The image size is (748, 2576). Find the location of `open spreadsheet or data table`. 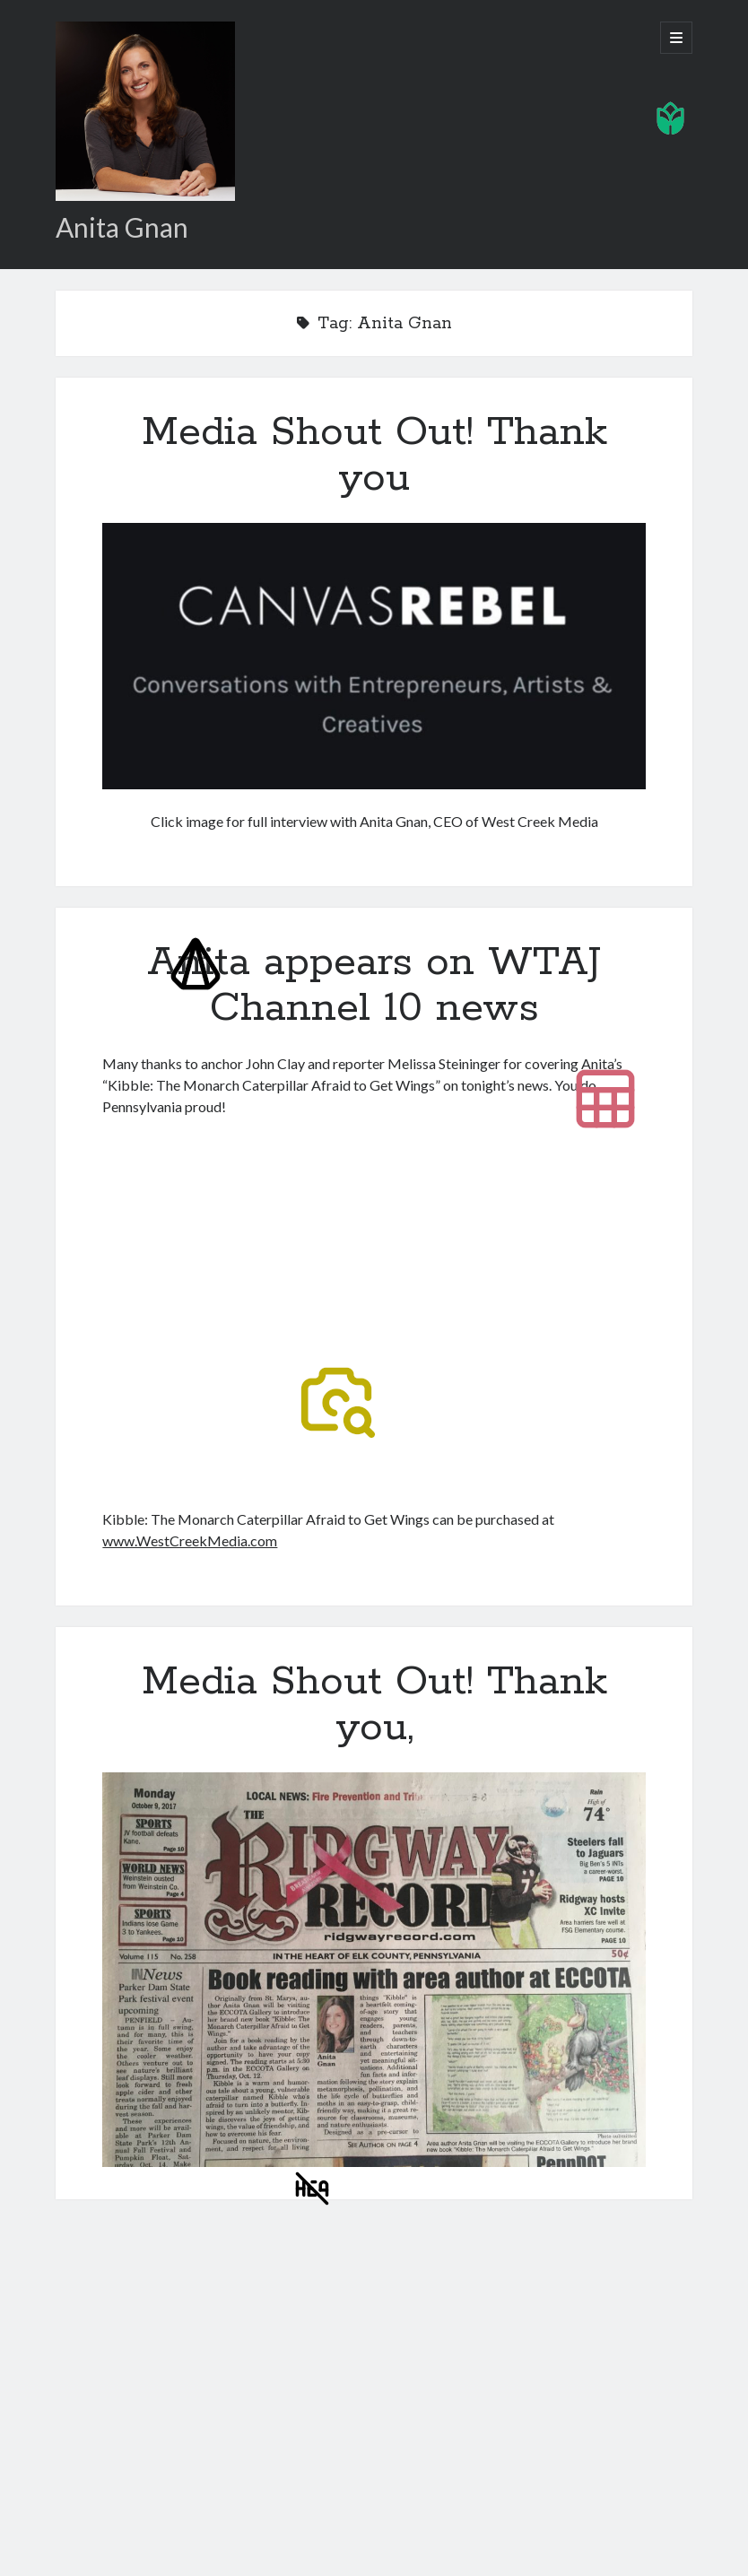

open spreadsheet or data table is located at coordinates (605, 1099).